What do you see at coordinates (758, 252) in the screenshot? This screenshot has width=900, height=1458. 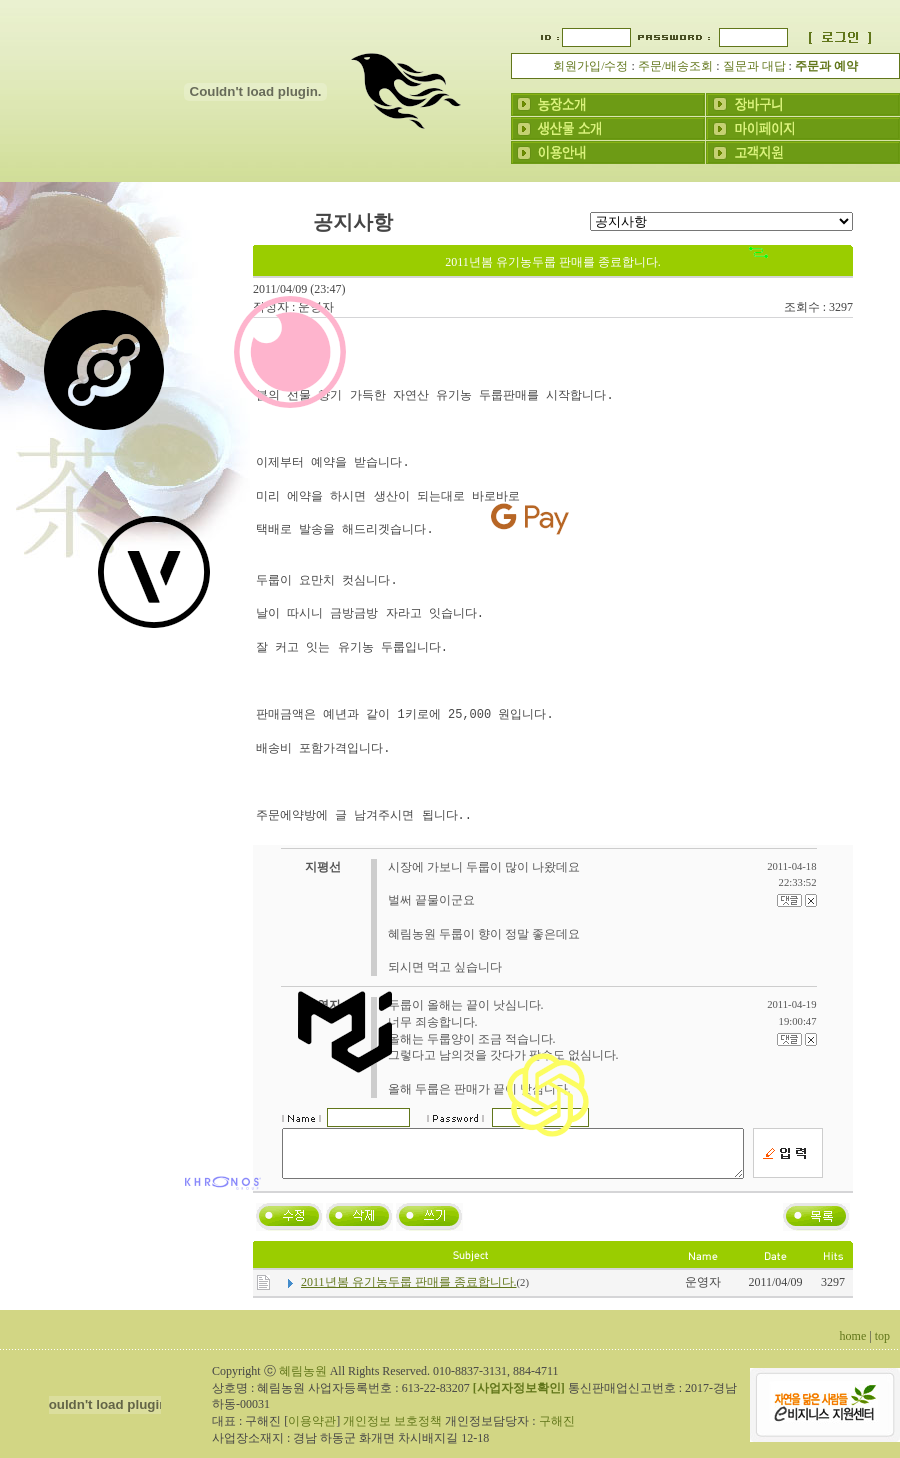 I see `relay app logo` at bounding box center [758, 252].